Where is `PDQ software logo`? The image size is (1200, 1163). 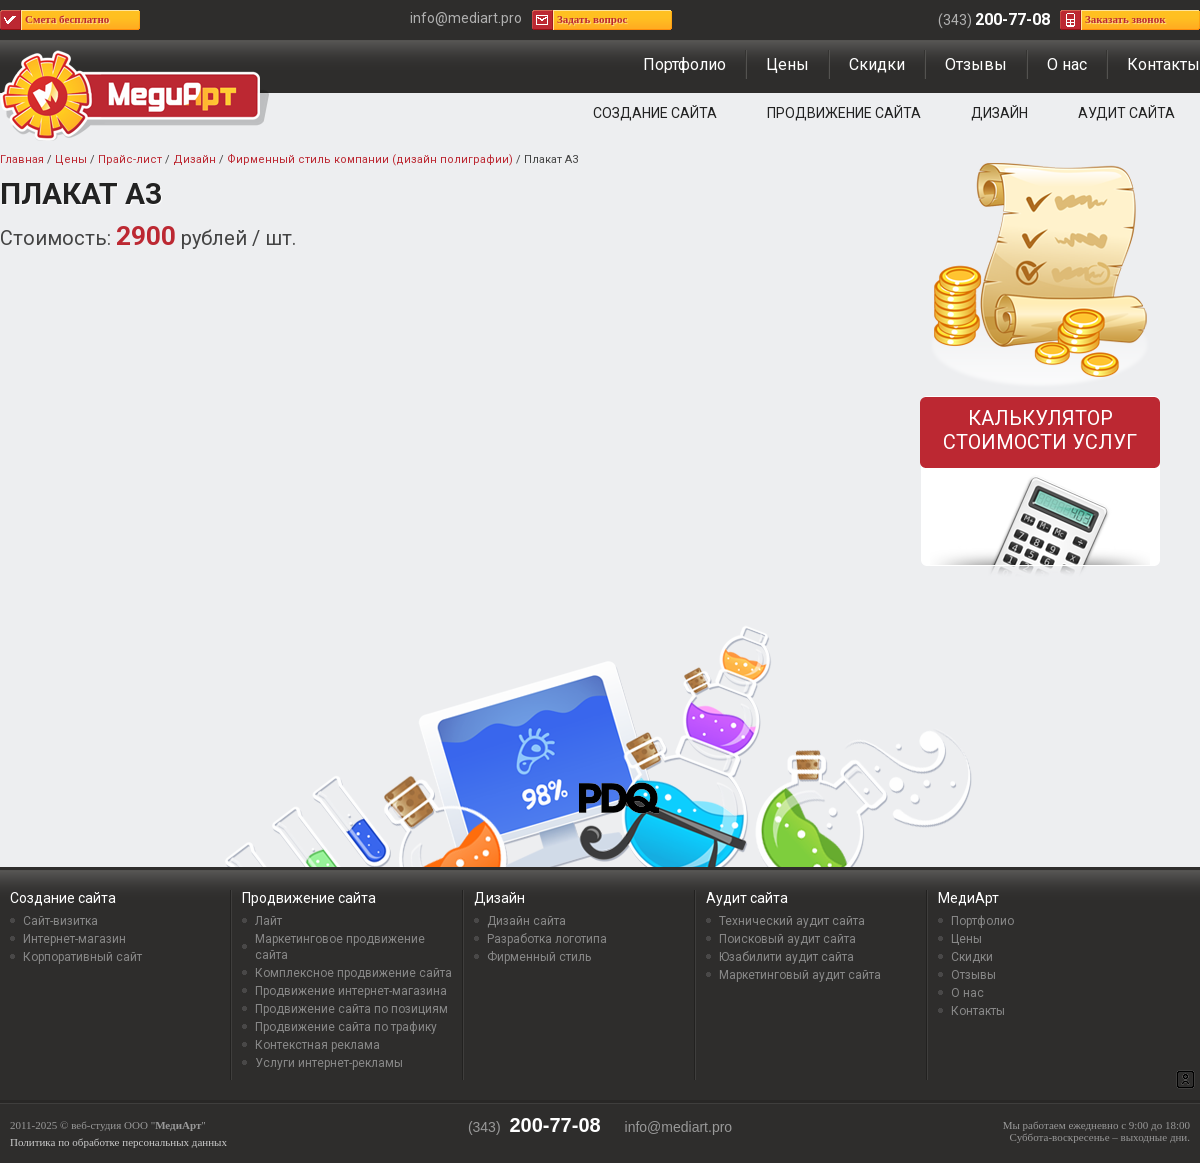 PDQ software logo is located at coordinates (619, 798).